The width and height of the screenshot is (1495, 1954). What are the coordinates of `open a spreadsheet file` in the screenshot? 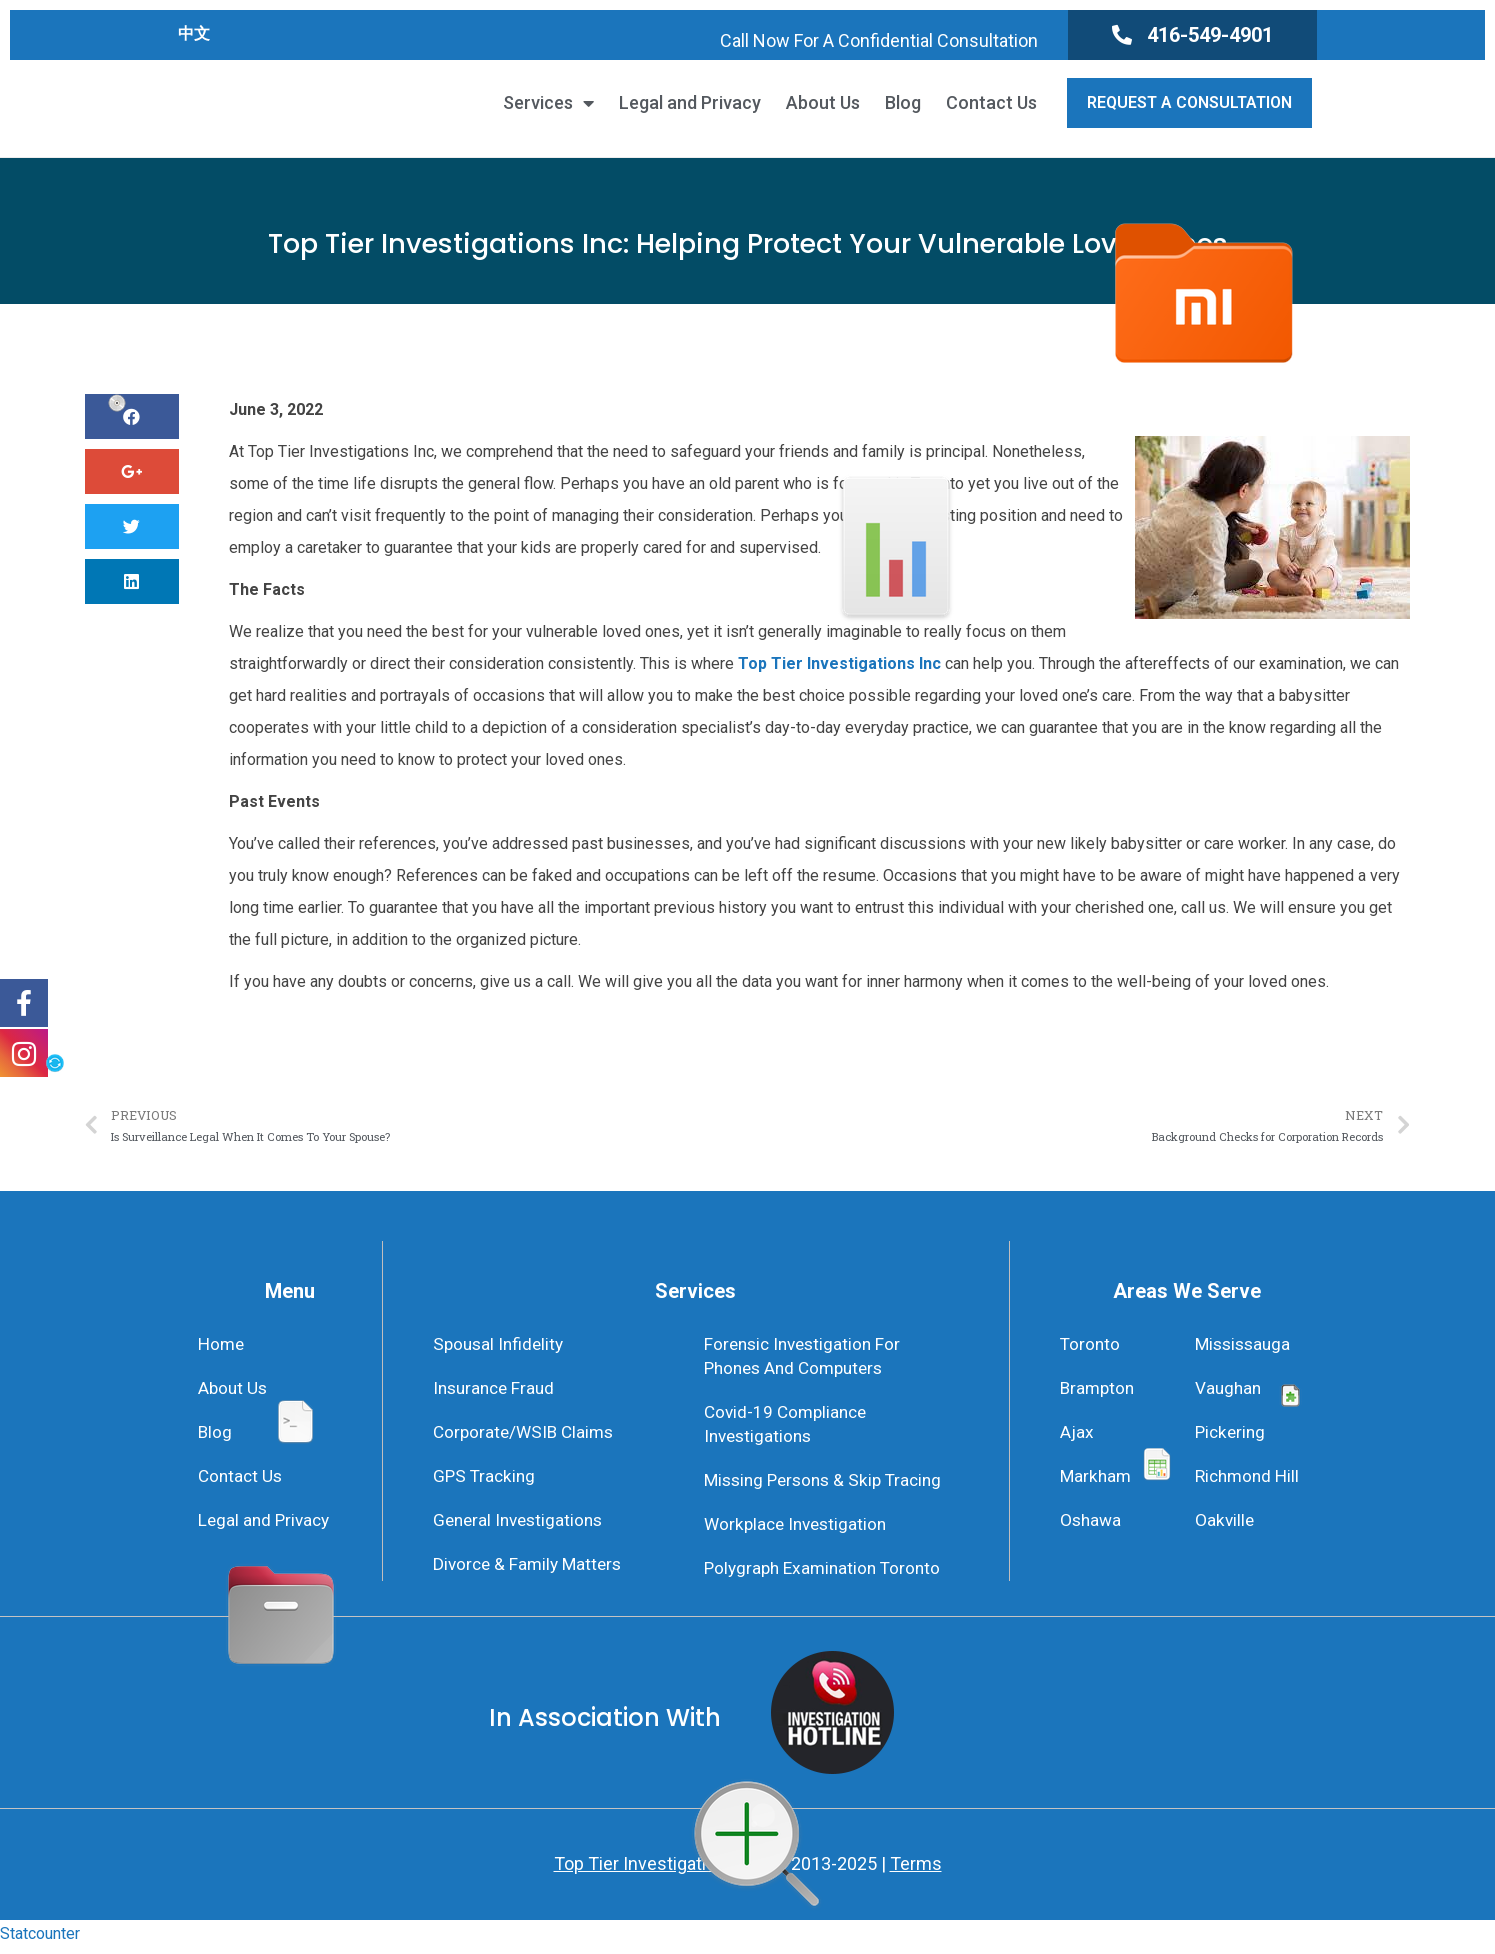 It's located at (1157, 1464).